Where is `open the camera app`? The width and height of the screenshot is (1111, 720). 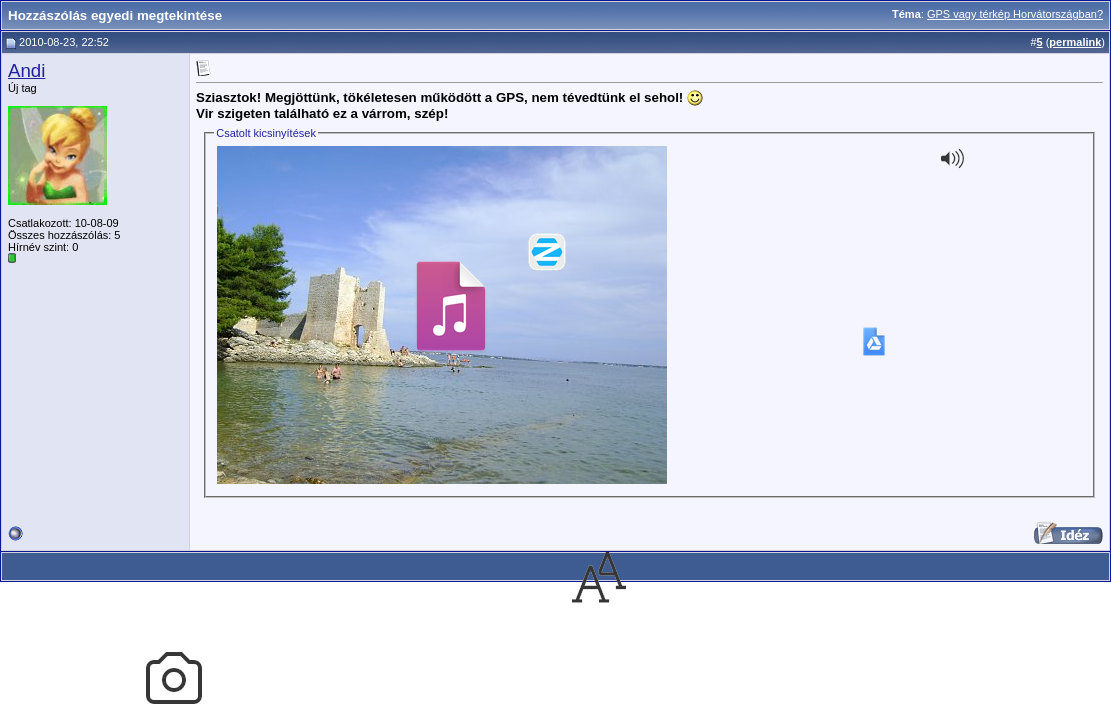 open the camera app is located at coordinates (174, 680).